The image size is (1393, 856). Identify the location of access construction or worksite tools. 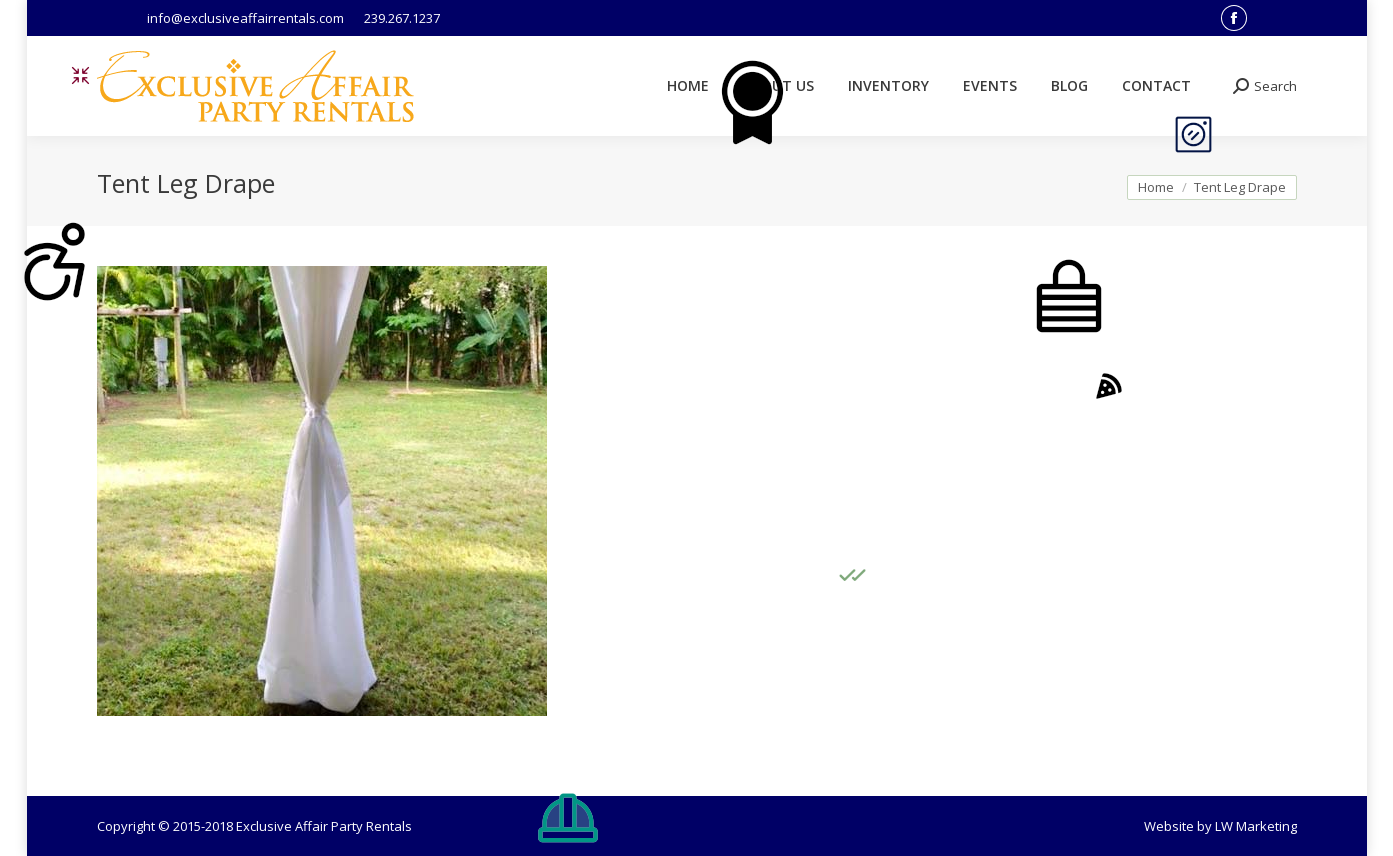
(568, 821).